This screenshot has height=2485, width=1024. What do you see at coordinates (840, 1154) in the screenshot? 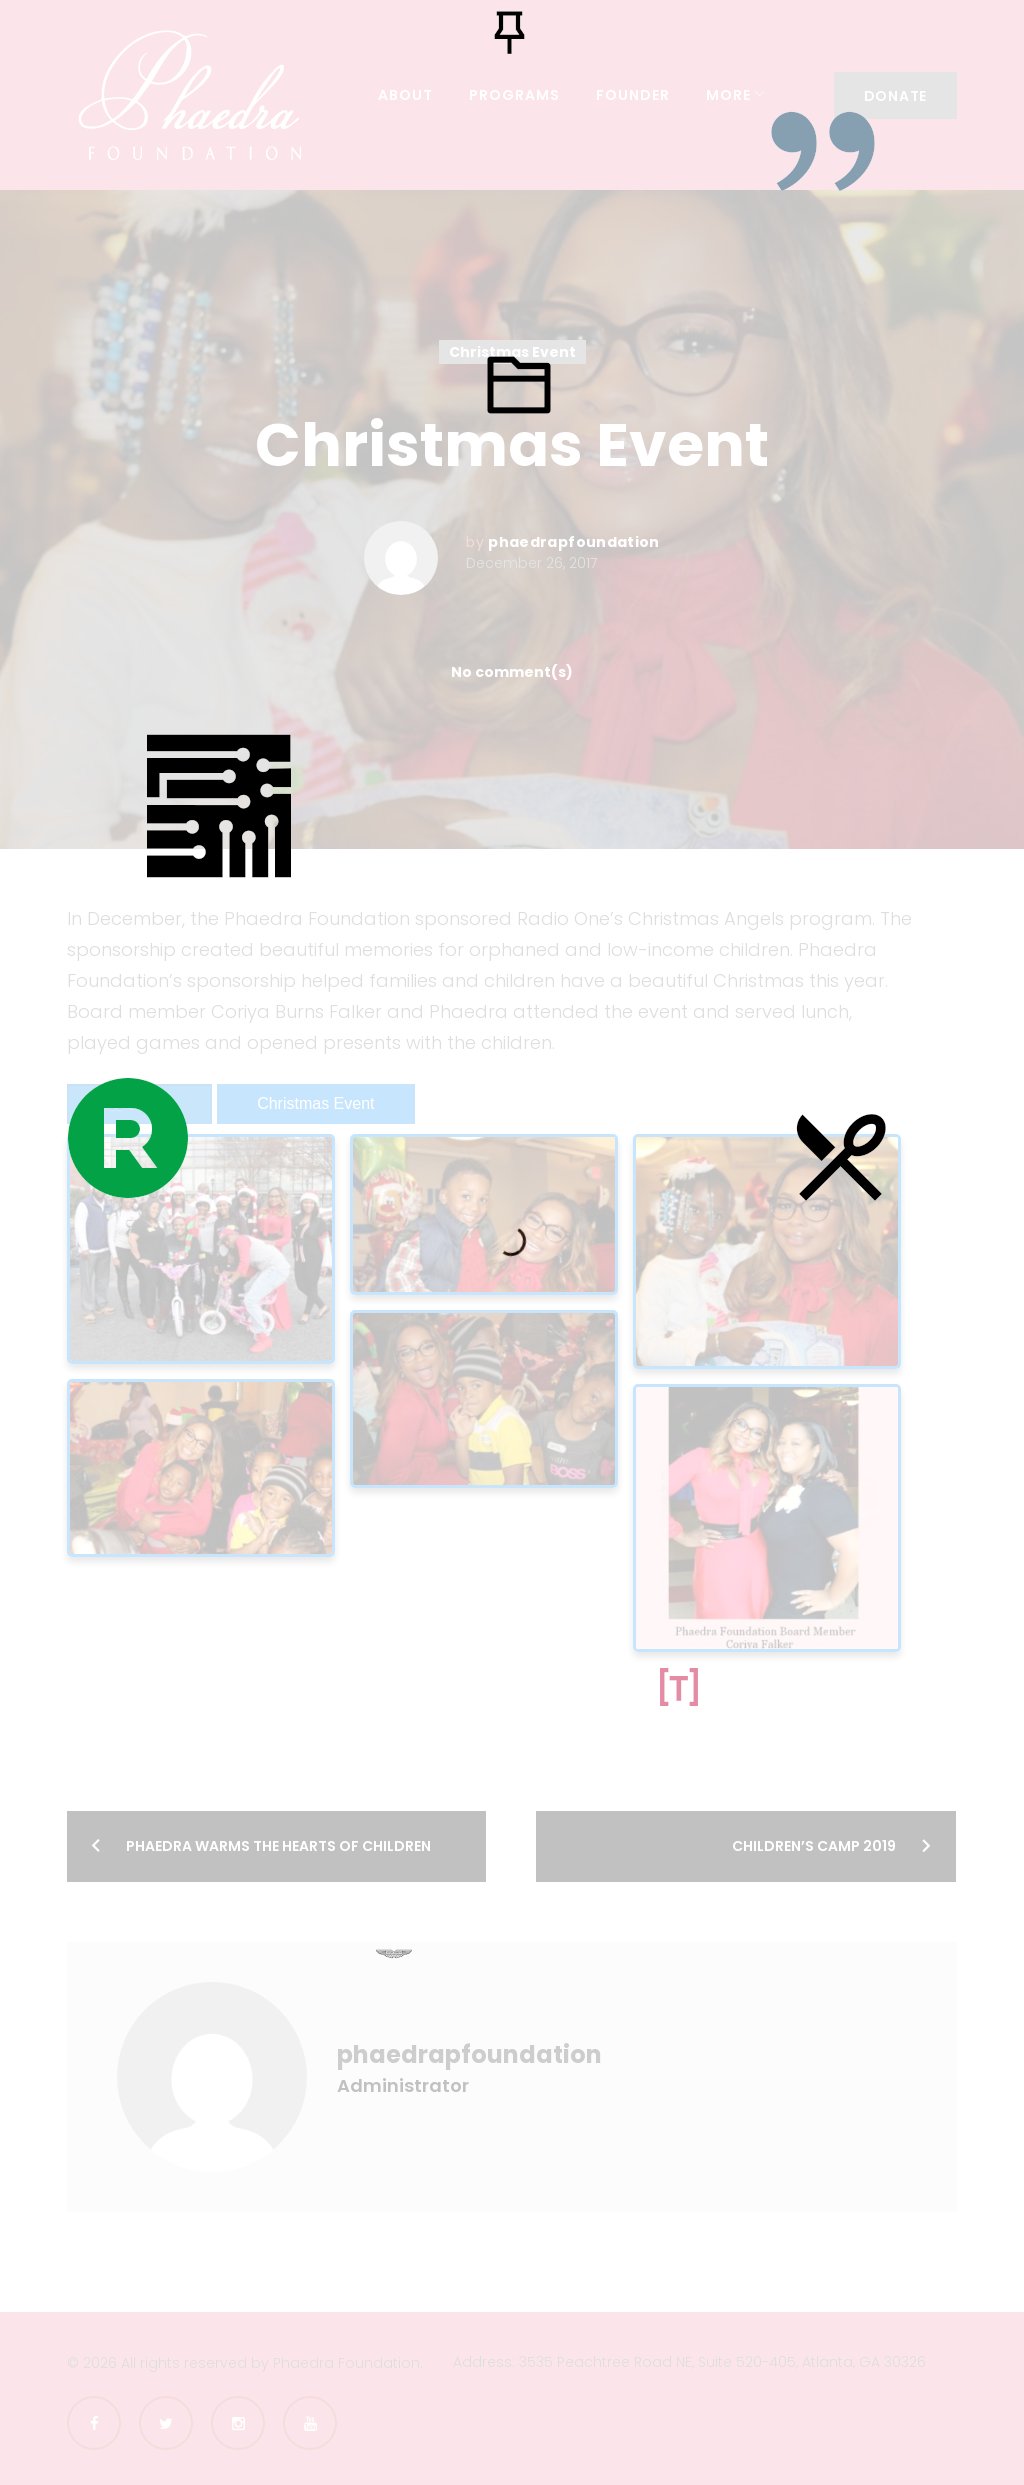
I see `browse nearby restaurants` at bounding box center [840, 1154].